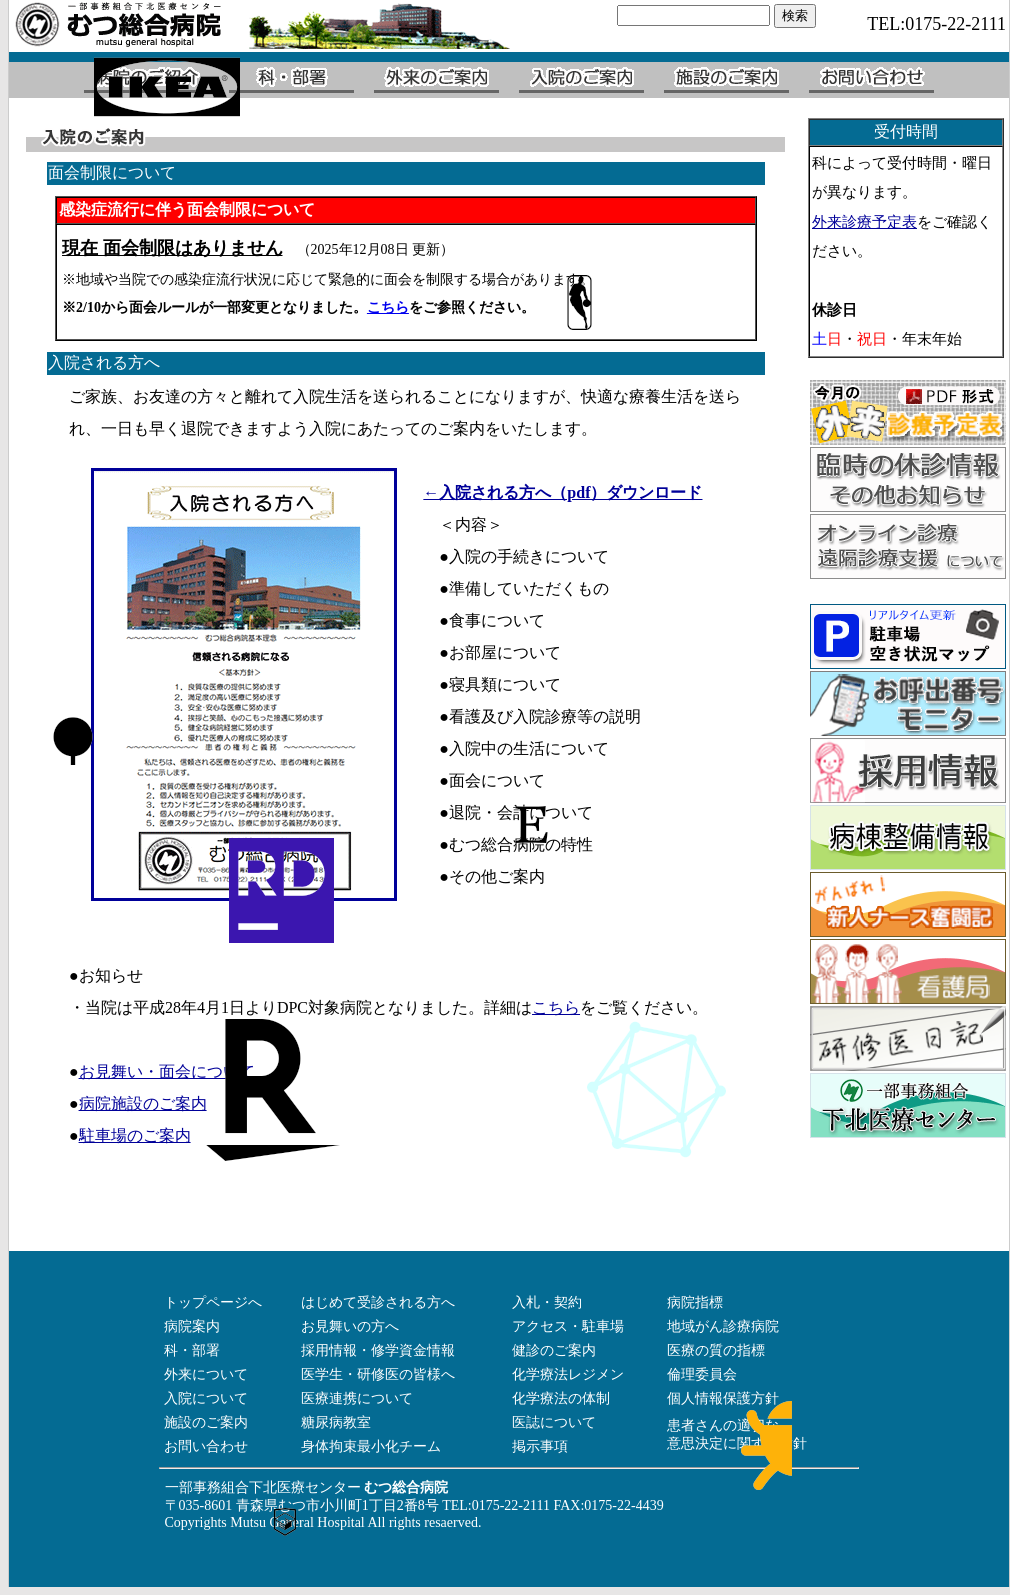 Image resolution: width=1010 pixels, height=1595 pixels. I want to click on htmlacademy brand logo, so click(285, 1522).